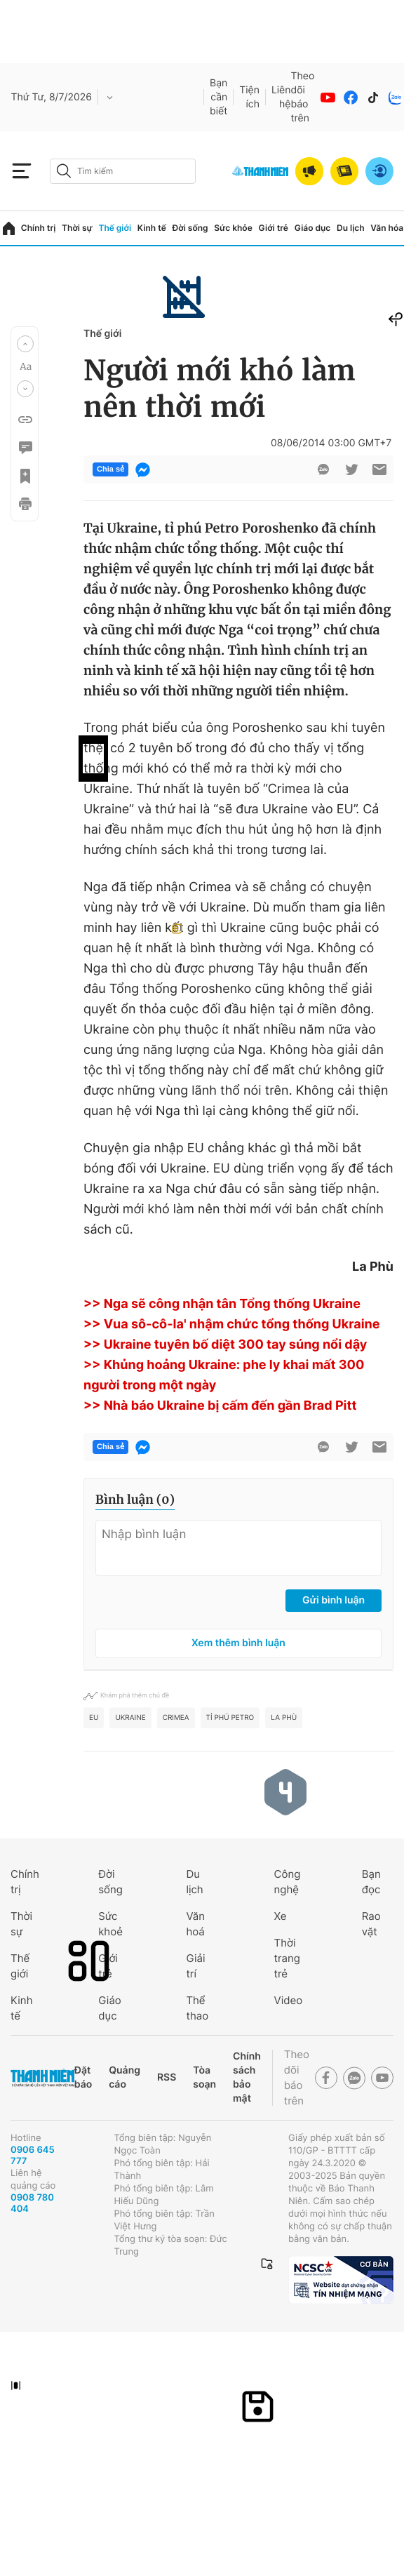 The width and height of the screenshot is (404, 2576). I want to click on disable calculation or counting feature, so click(184, 297).